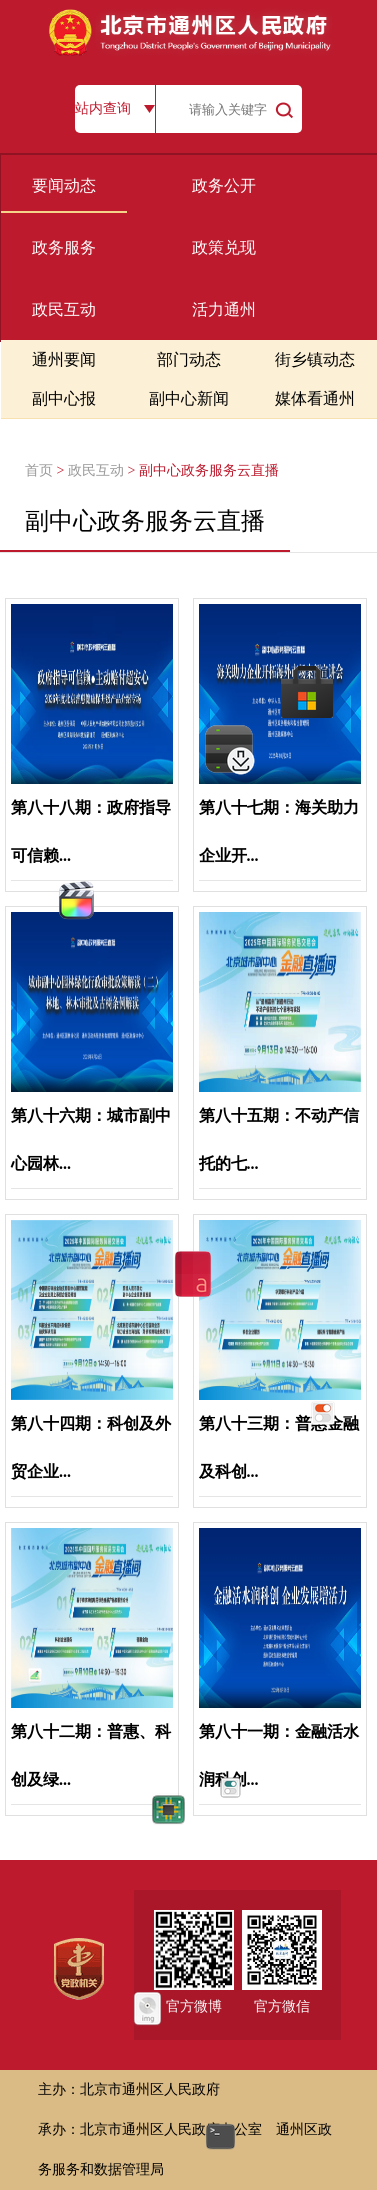 This screenshot has width=377, height=2190. I want to click on open the dictionary app, so click(193, 1274).